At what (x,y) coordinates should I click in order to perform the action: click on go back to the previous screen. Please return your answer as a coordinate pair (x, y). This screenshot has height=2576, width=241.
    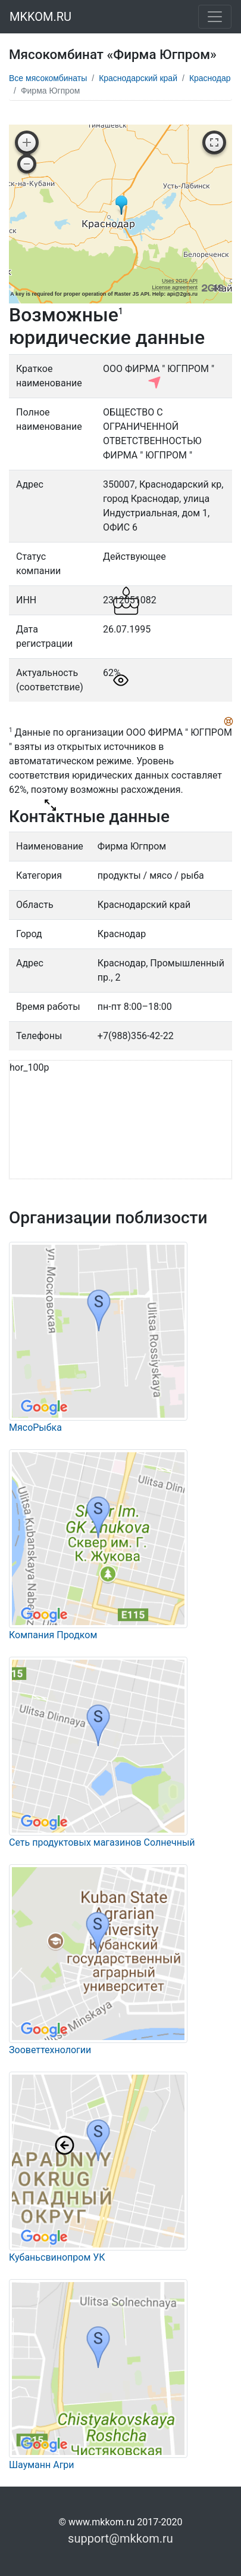
    Looking at the image, I should click on (64, 2145).